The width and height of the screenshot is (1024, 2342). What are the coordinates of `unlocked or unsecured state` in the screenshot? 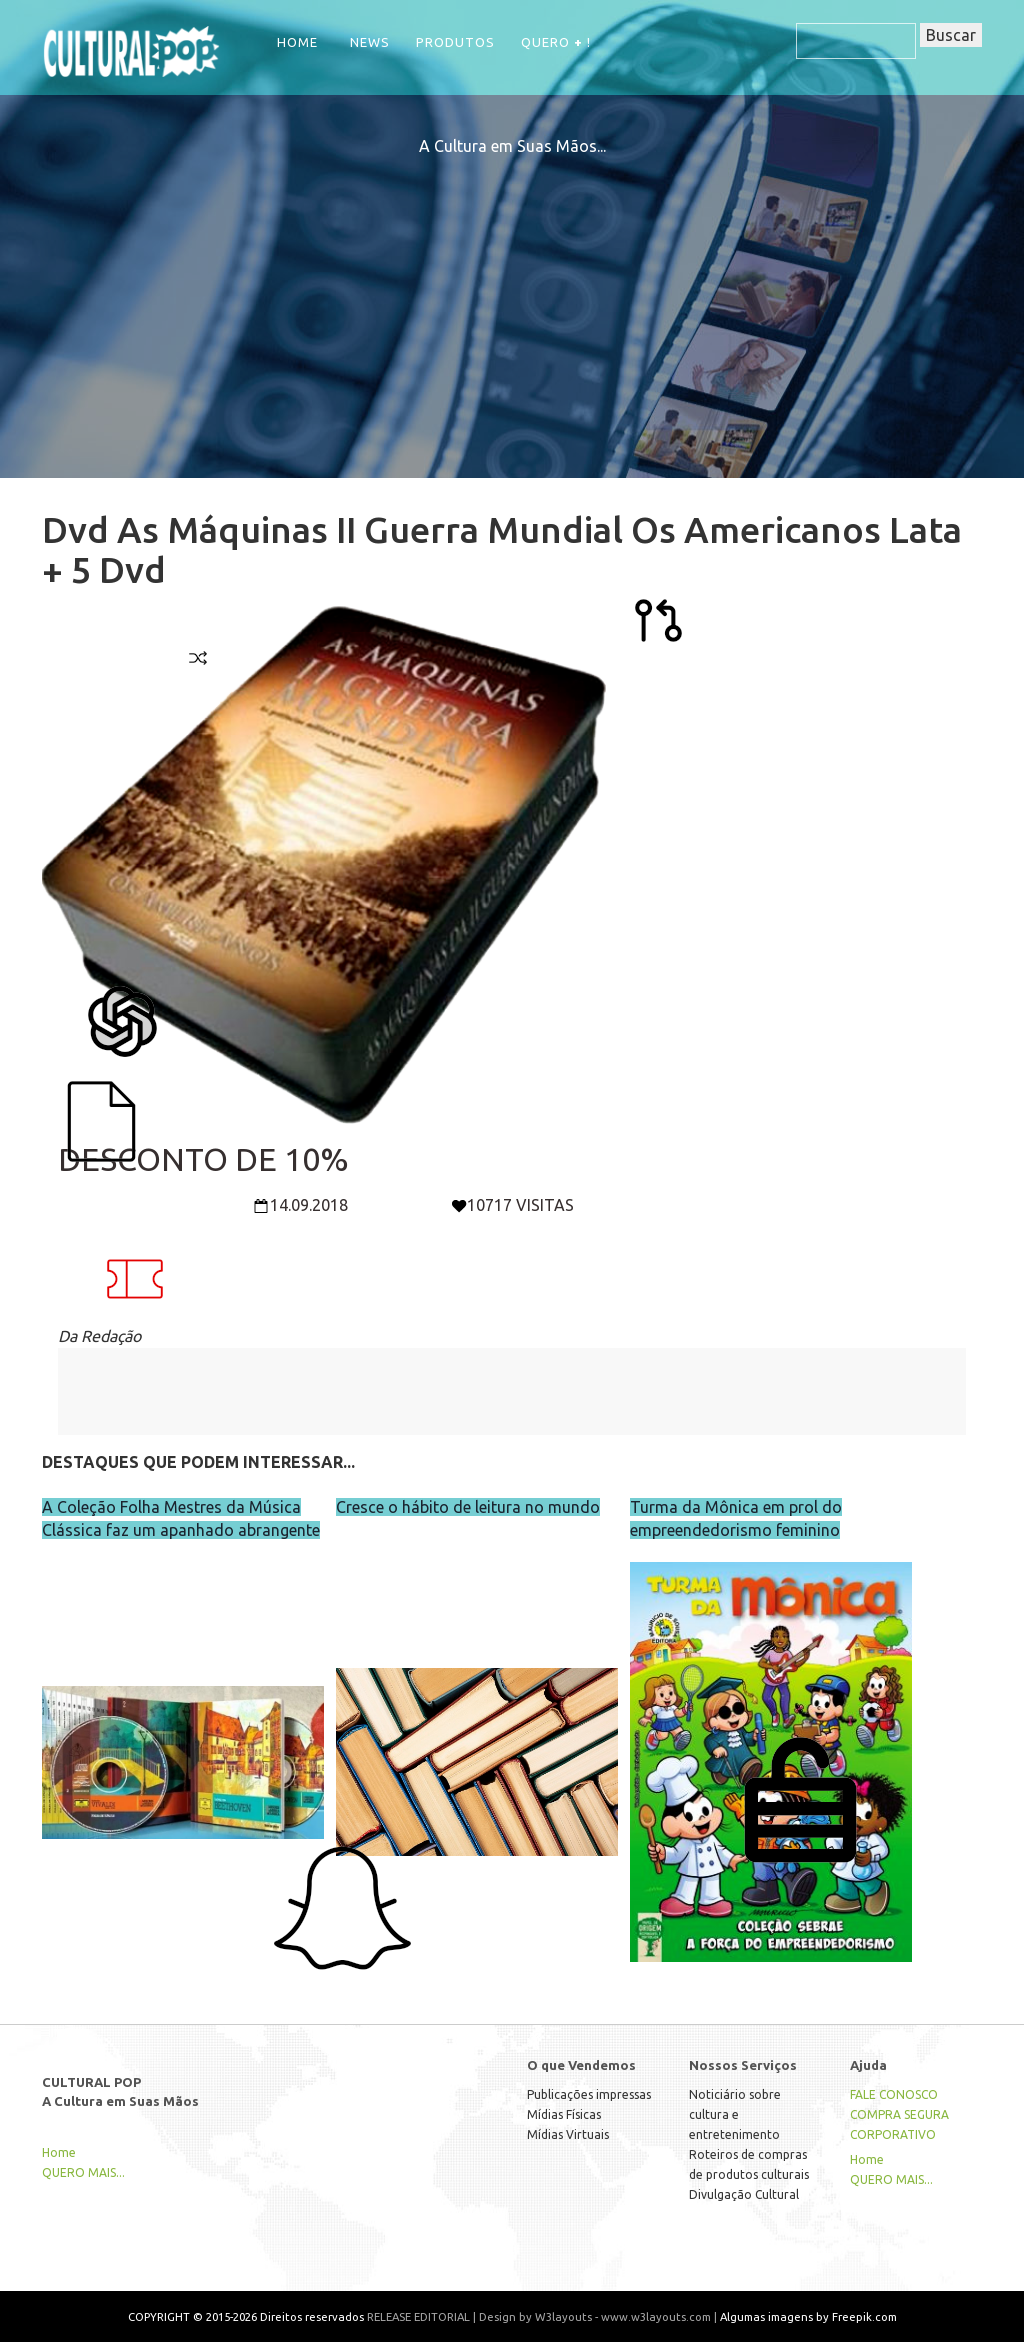 It's located at (800, 1806).